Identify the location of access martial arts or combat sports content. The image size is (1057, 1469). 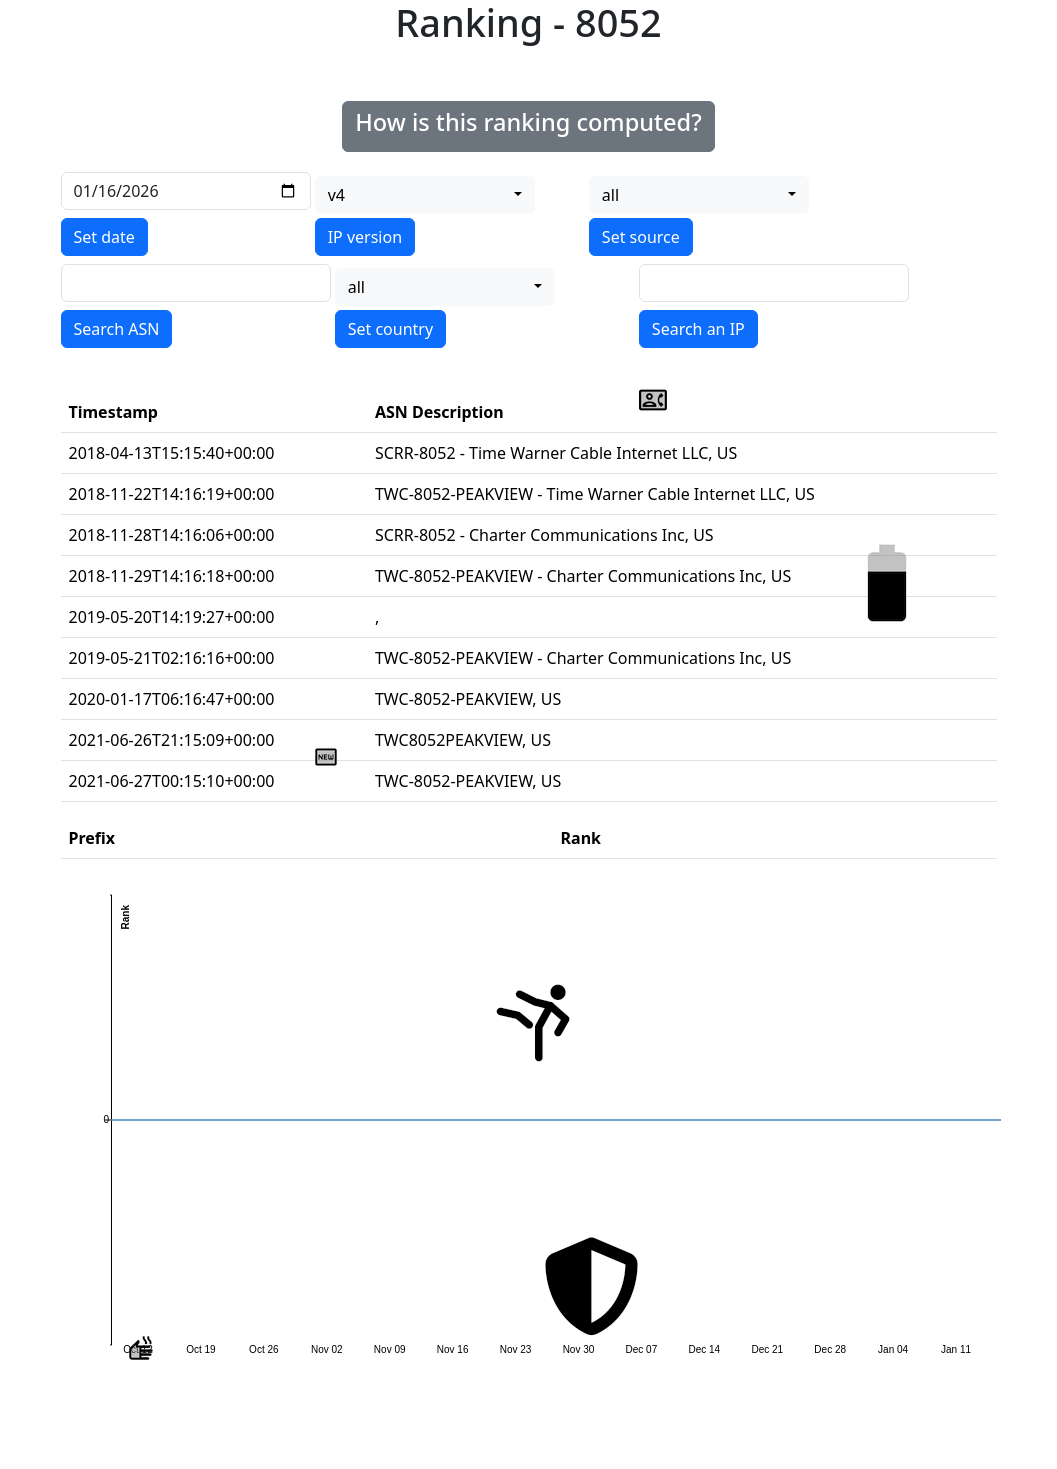
(535, 1023).